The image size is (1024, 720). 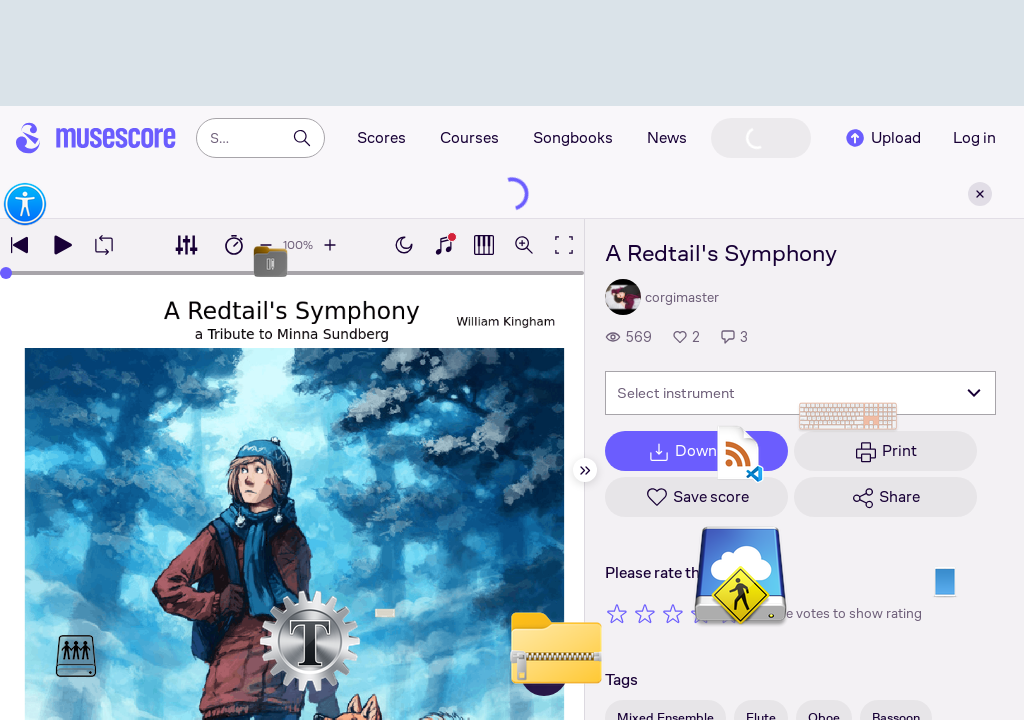 What do you see at coordinates (556, 650) in the screenshot?
I see `open a compressed zip folder` at bounding box center [556, 650].